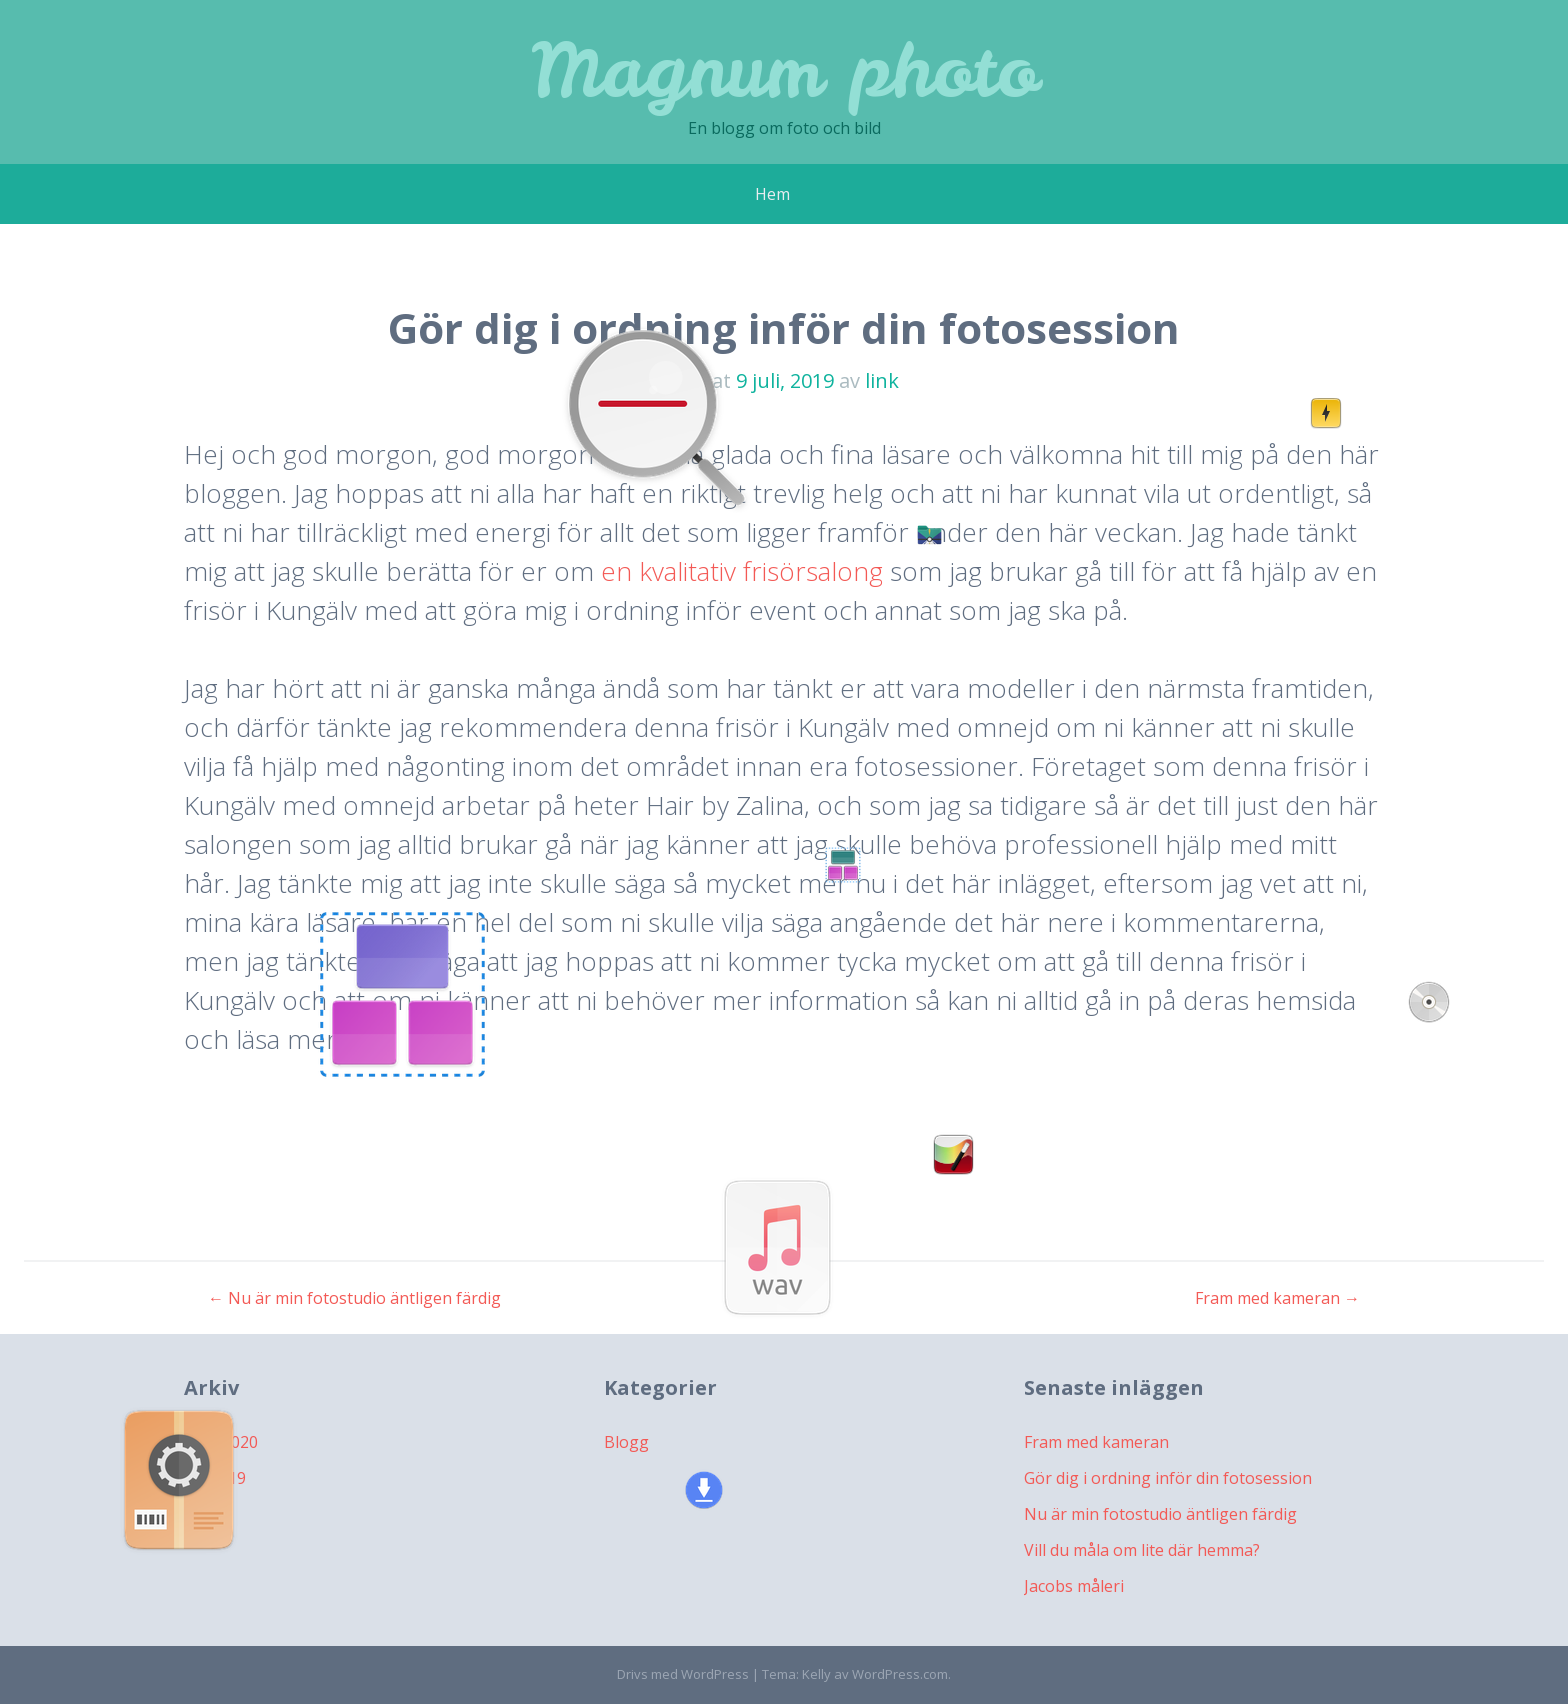 The height and width of the screenshot is (1704, 1568). Describe the element at coordinates (1326, 413) in the screenshot. I see `access power and battery settings` at that location.